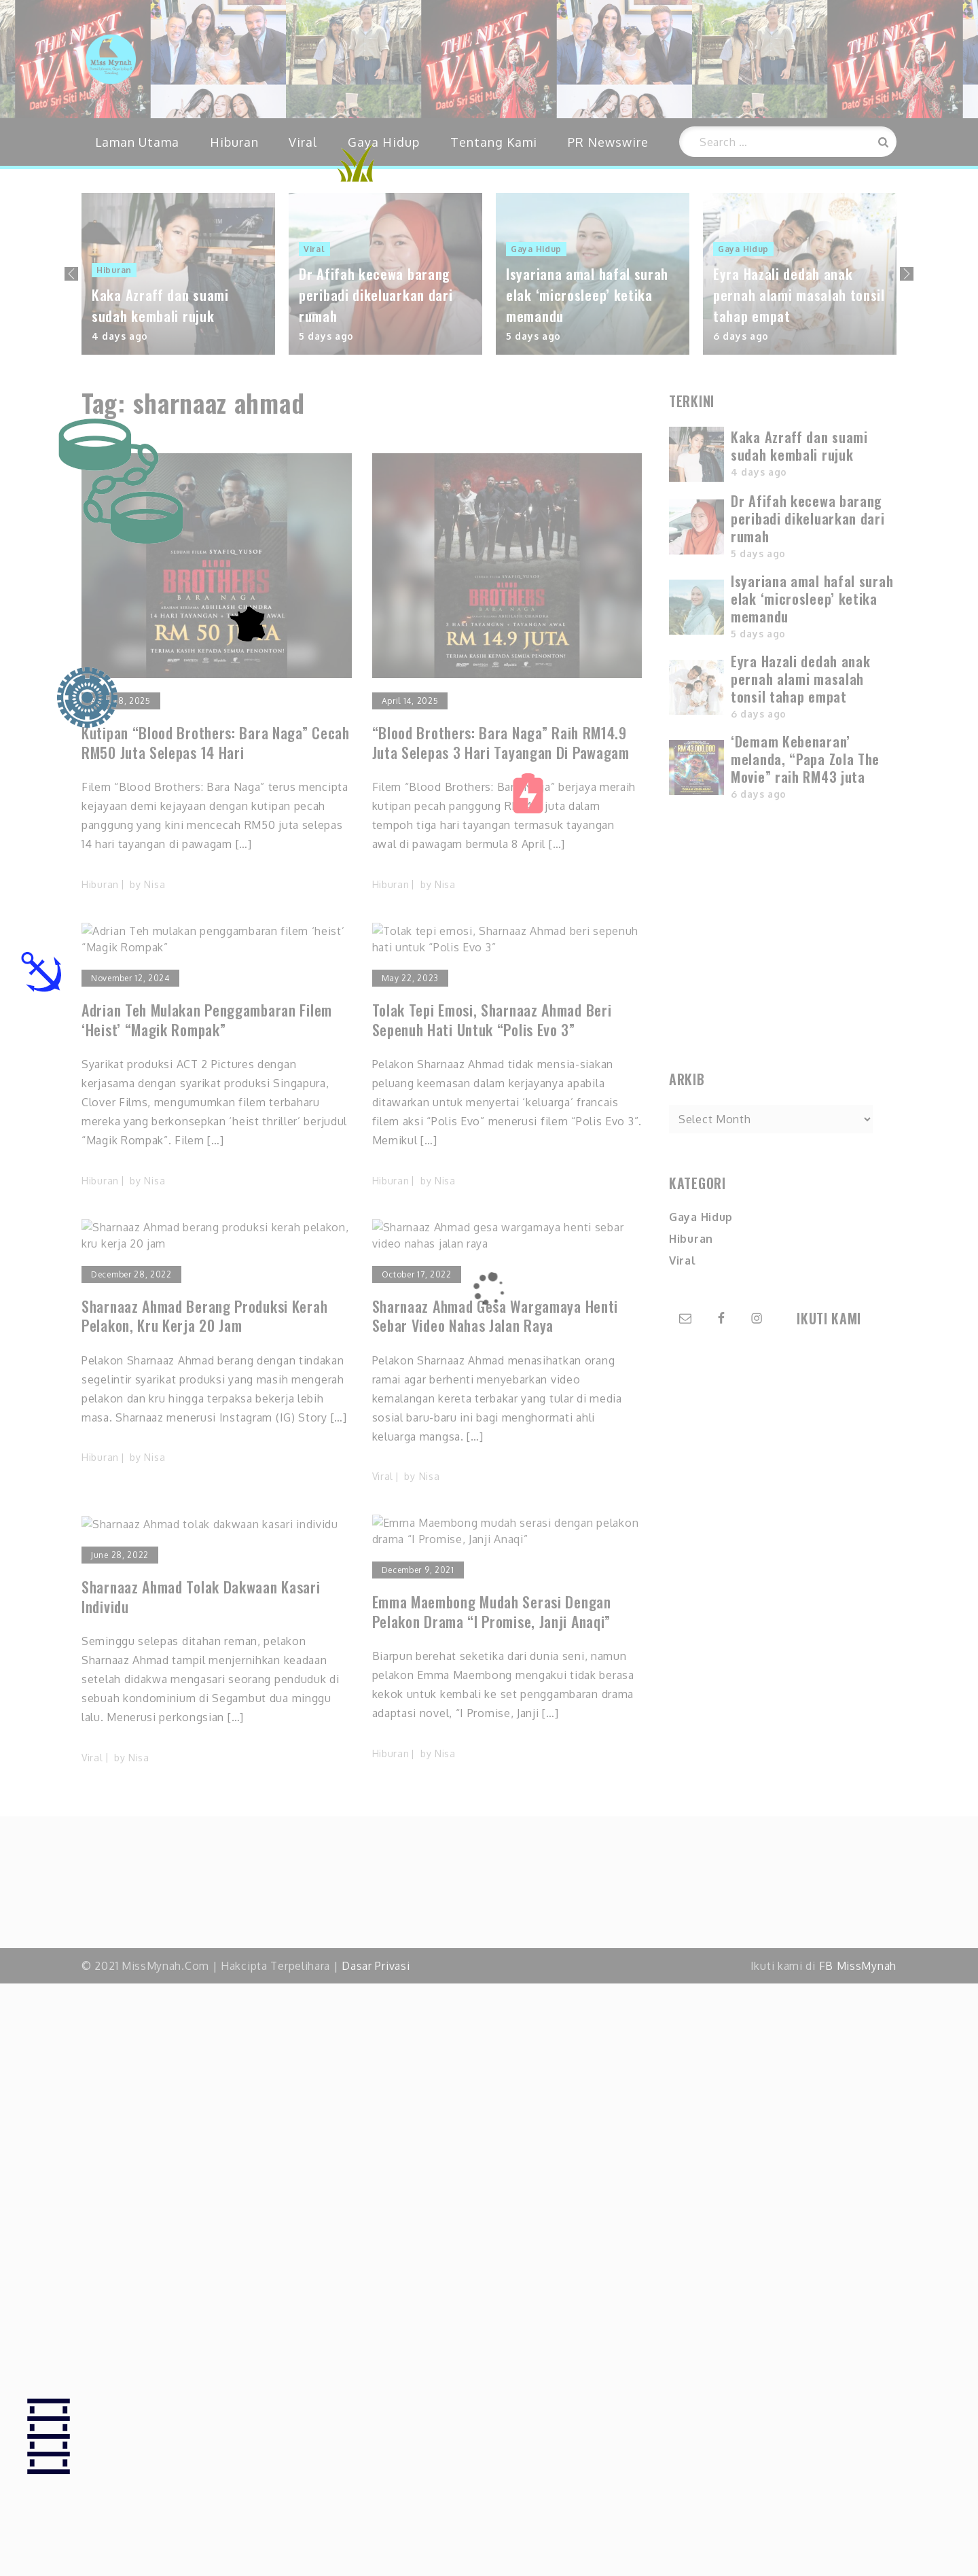 Image resolution: width=978 pixels, height=2576 pixels. Describe the element at coordinates (48, 2436) in the screenshot. I see `access ladder or climbing tools in game` at that location.